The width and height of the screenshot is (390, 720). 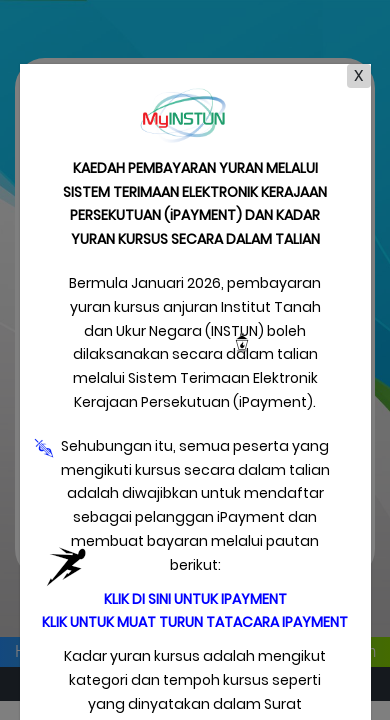 What do you see at coordinates (242, 342) in the screenshot?
I see `toggle lantern or light source on/off` at bounding box center [242, 342].